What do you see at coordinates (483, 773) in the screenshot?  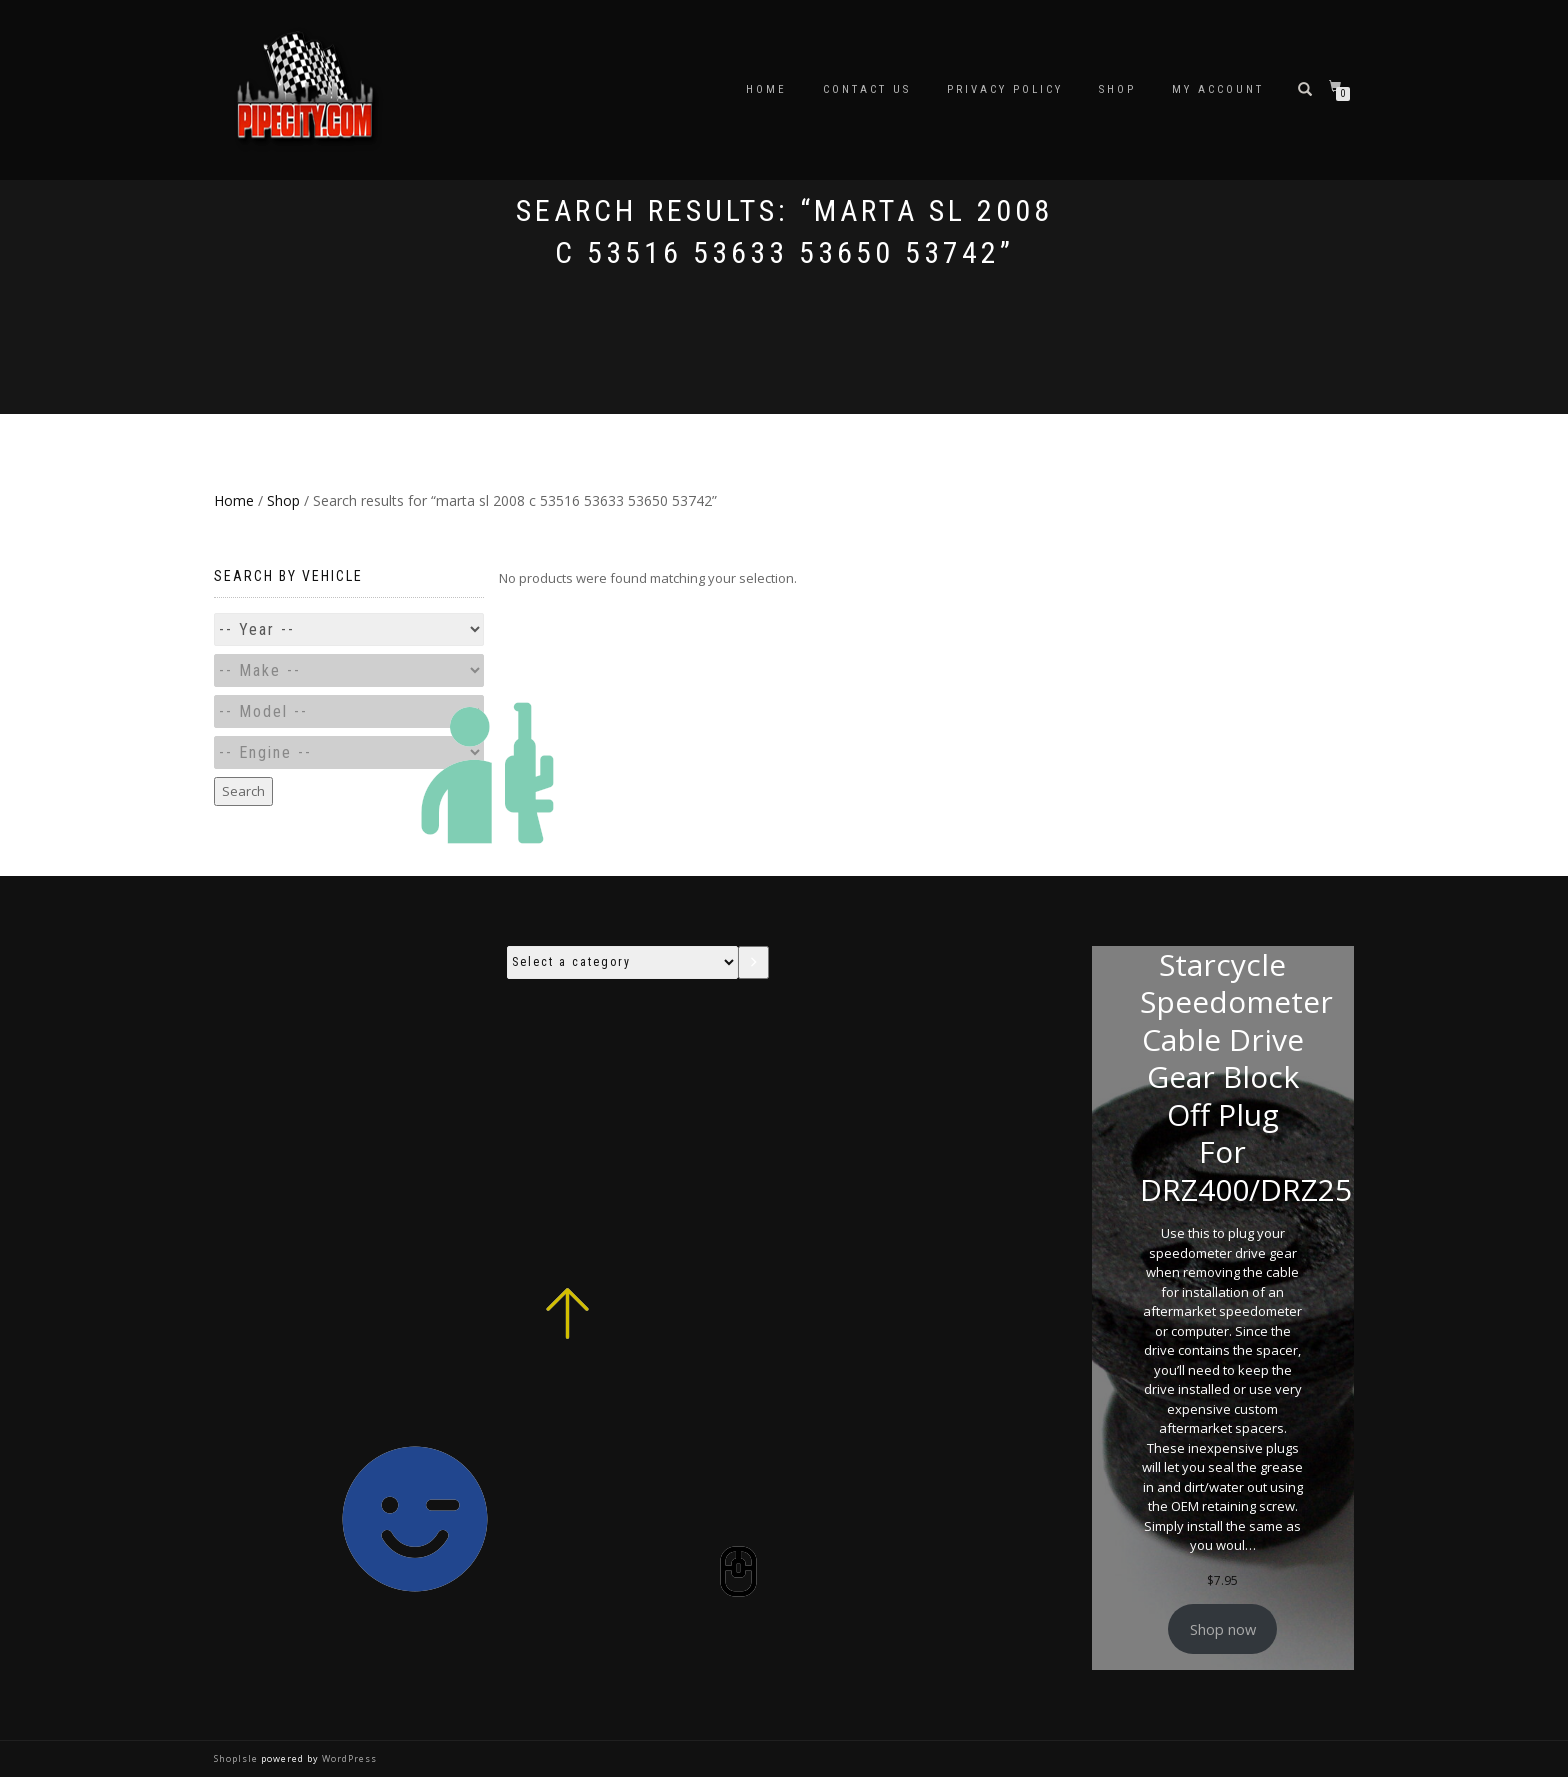 I see `indicates military or armed personnel` at bounding box center [483, 773].